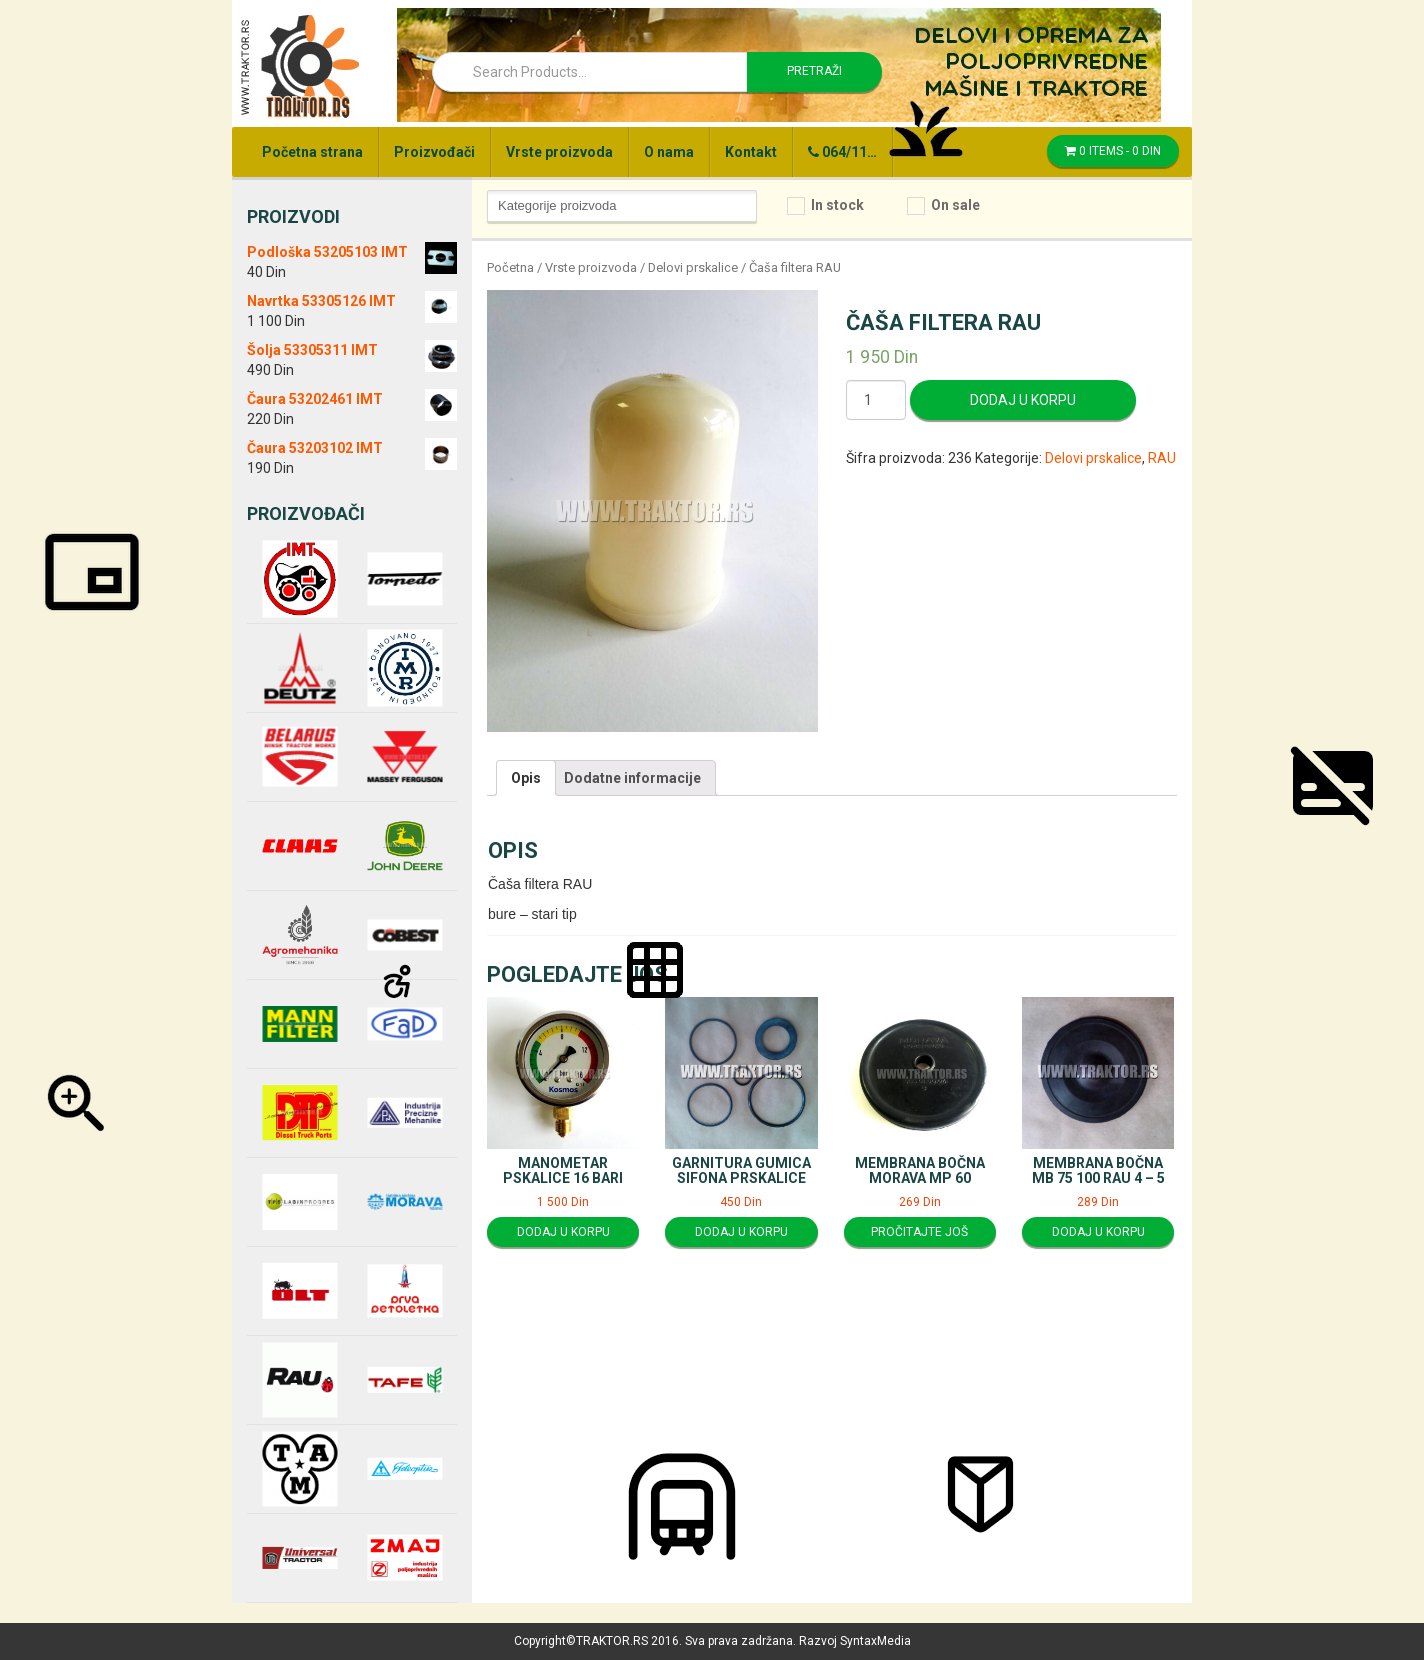 The width and height of the screenshot is (1424, 1660). I want to click on enable picture-in-picture mode, so click(92, 572).